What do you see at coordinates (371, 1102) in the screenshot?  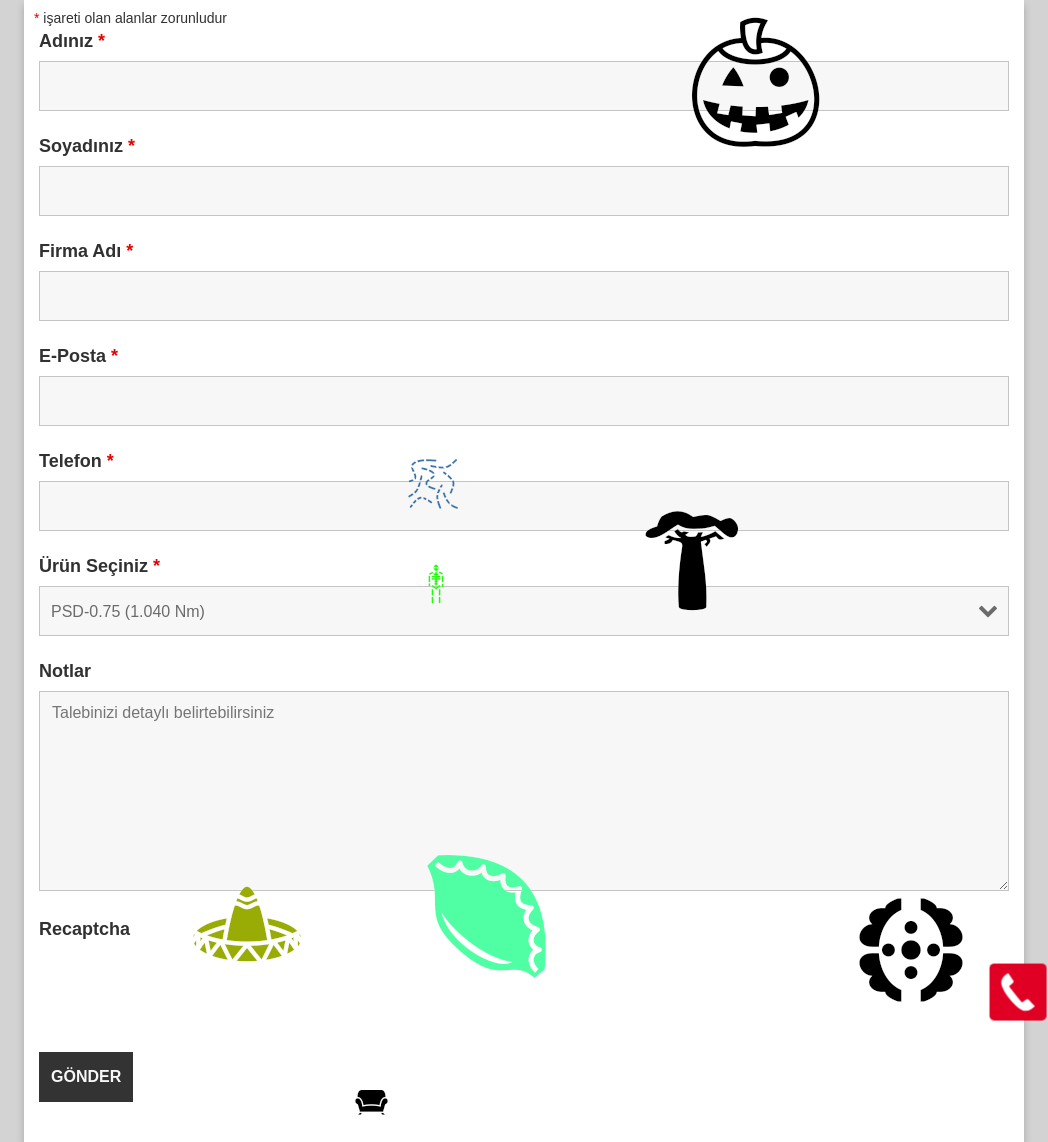 I see `browse furniture or home decor items` at bounding box center [371, 1102].